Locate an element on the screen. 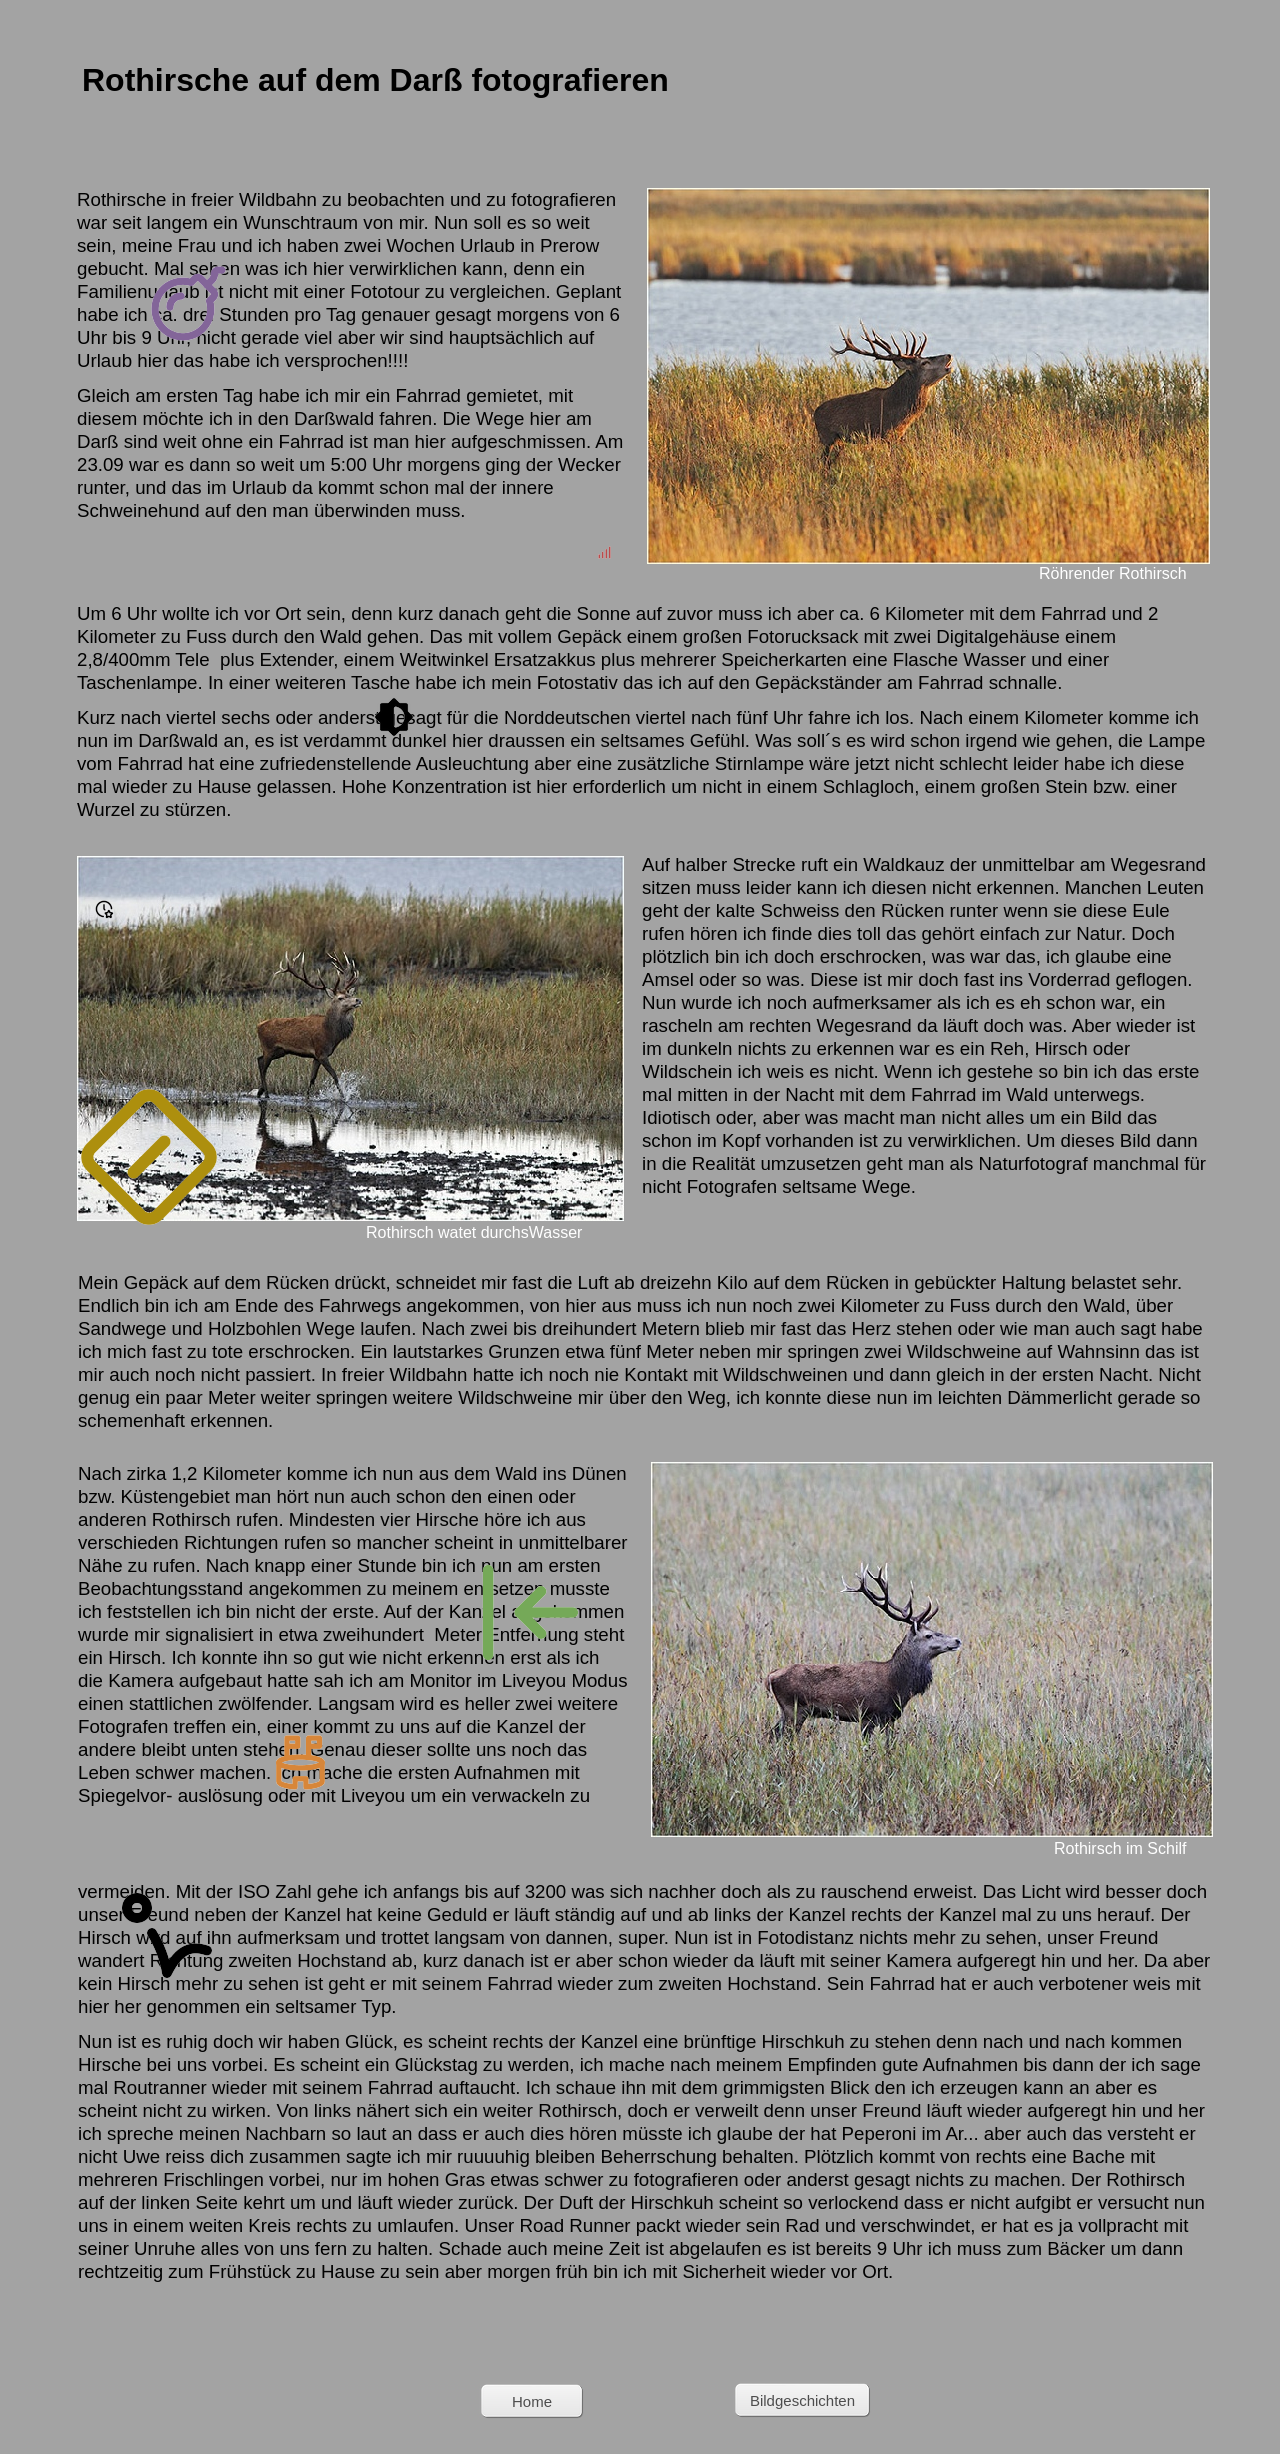 The width and height of the screenshot is (1280, 2454). indicates full signal strength is located at coordinates (604, 552).